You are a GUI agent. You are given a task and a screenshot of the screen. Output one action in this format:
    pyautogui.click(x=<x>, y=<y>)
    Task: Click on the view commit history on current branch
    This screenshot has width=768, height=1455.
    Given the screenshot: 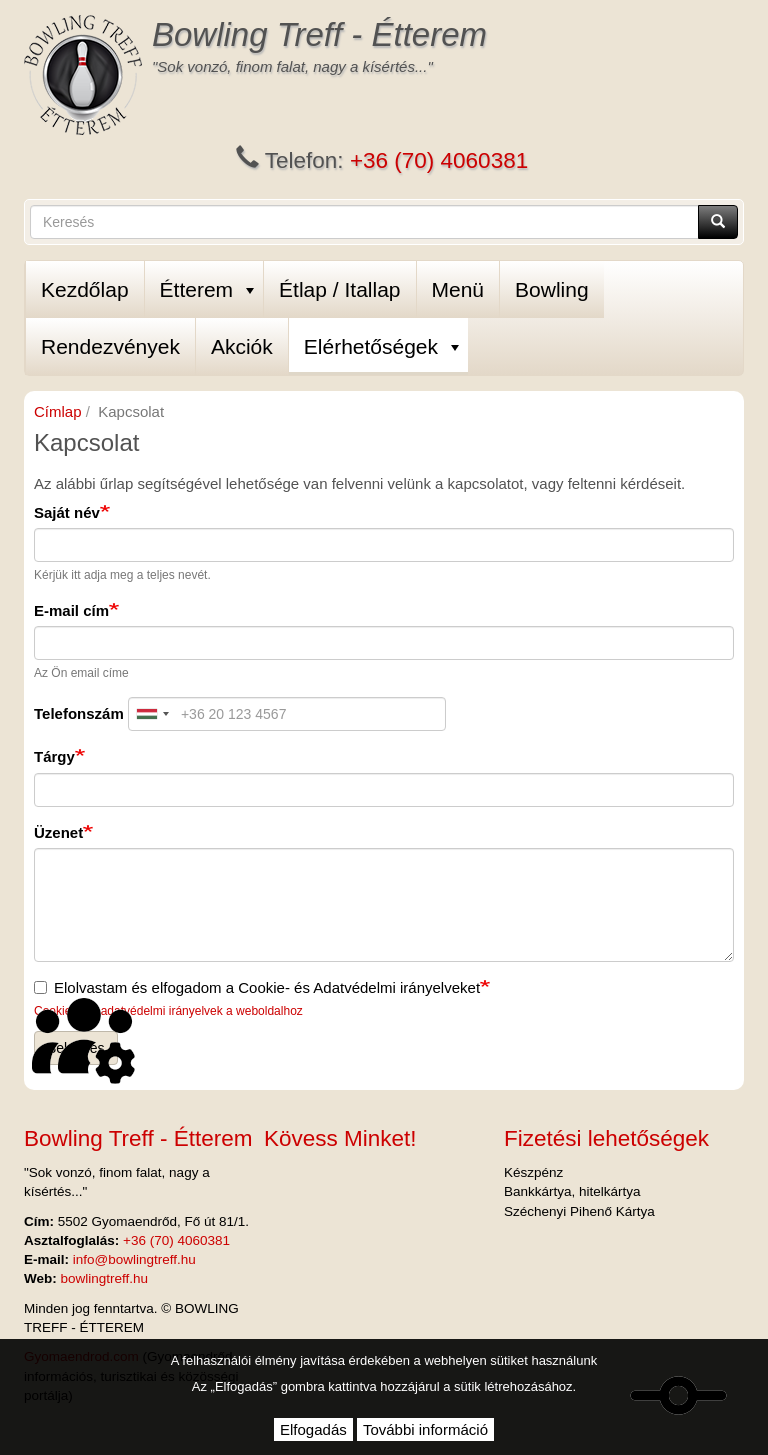 What is the action you would take?
    pyautogui.click(x=678, y=1395)
    